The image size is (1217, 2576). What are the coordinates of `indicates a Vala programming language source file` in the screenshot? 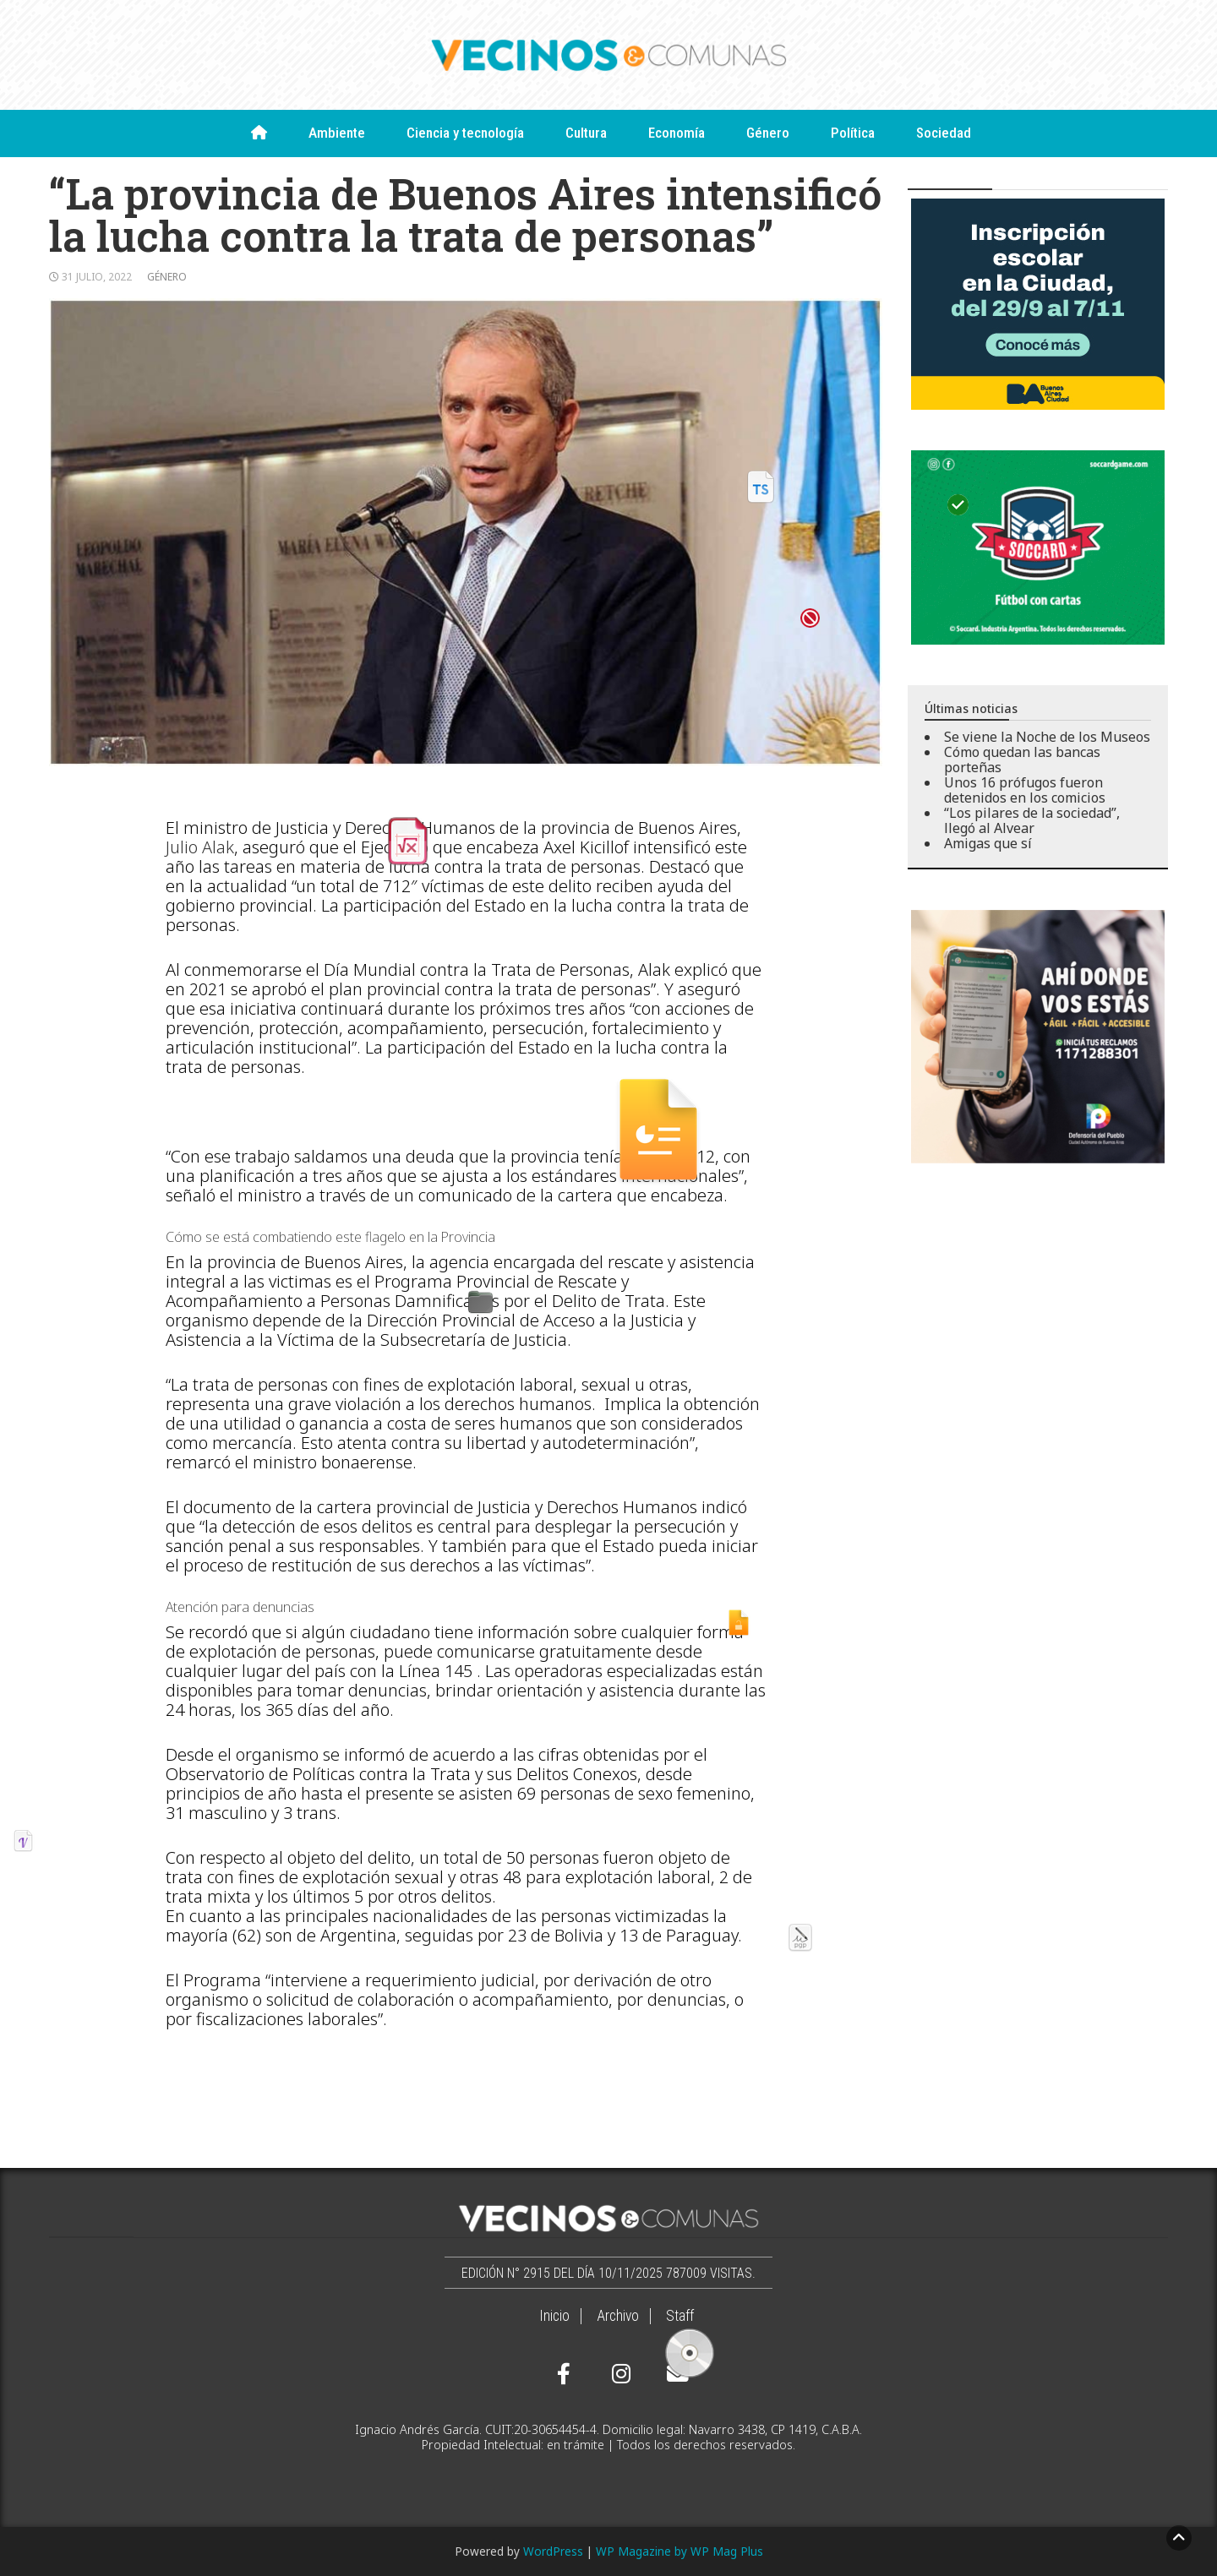 It's located at (23, 1840).